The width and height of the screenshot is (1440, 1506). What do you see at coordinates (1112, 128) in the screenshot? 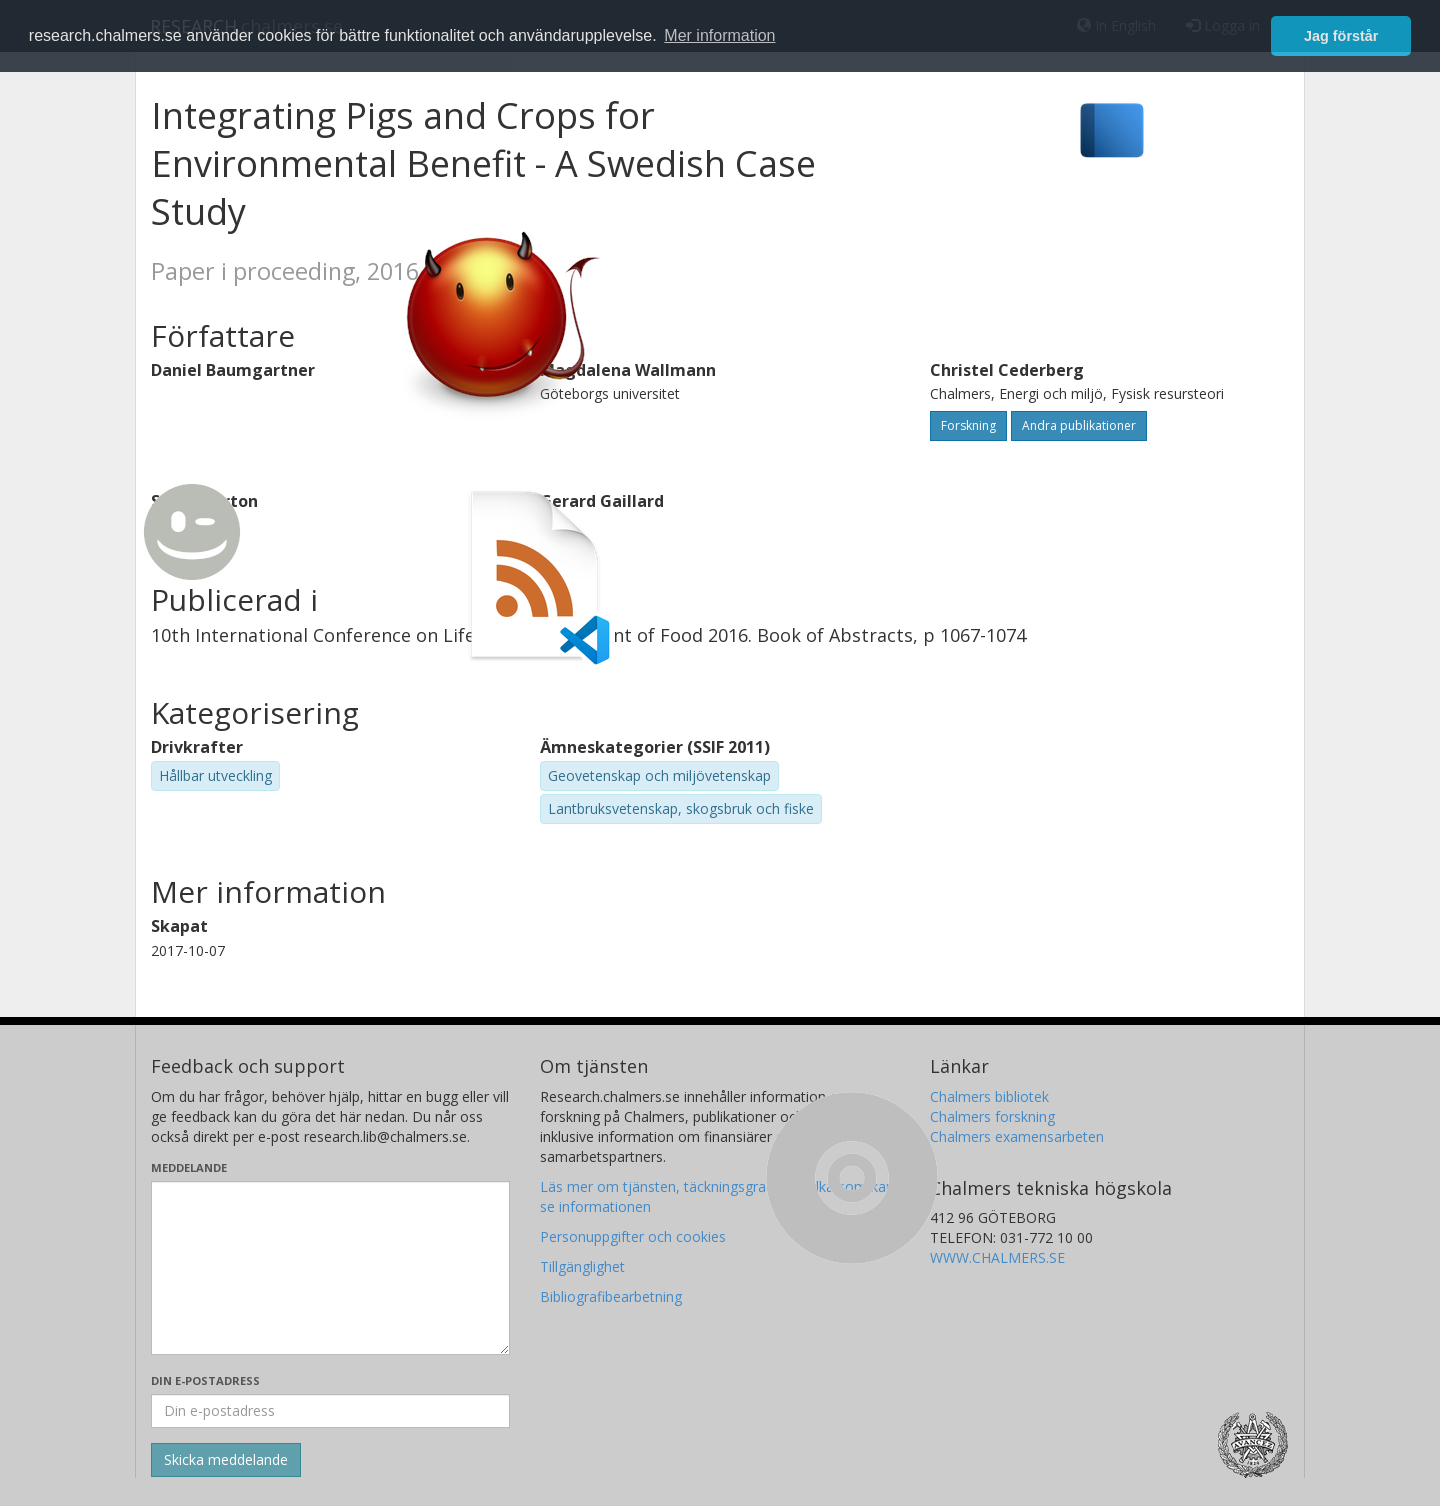
I see `access the desktop folder` at bounding box center [1112, 128].